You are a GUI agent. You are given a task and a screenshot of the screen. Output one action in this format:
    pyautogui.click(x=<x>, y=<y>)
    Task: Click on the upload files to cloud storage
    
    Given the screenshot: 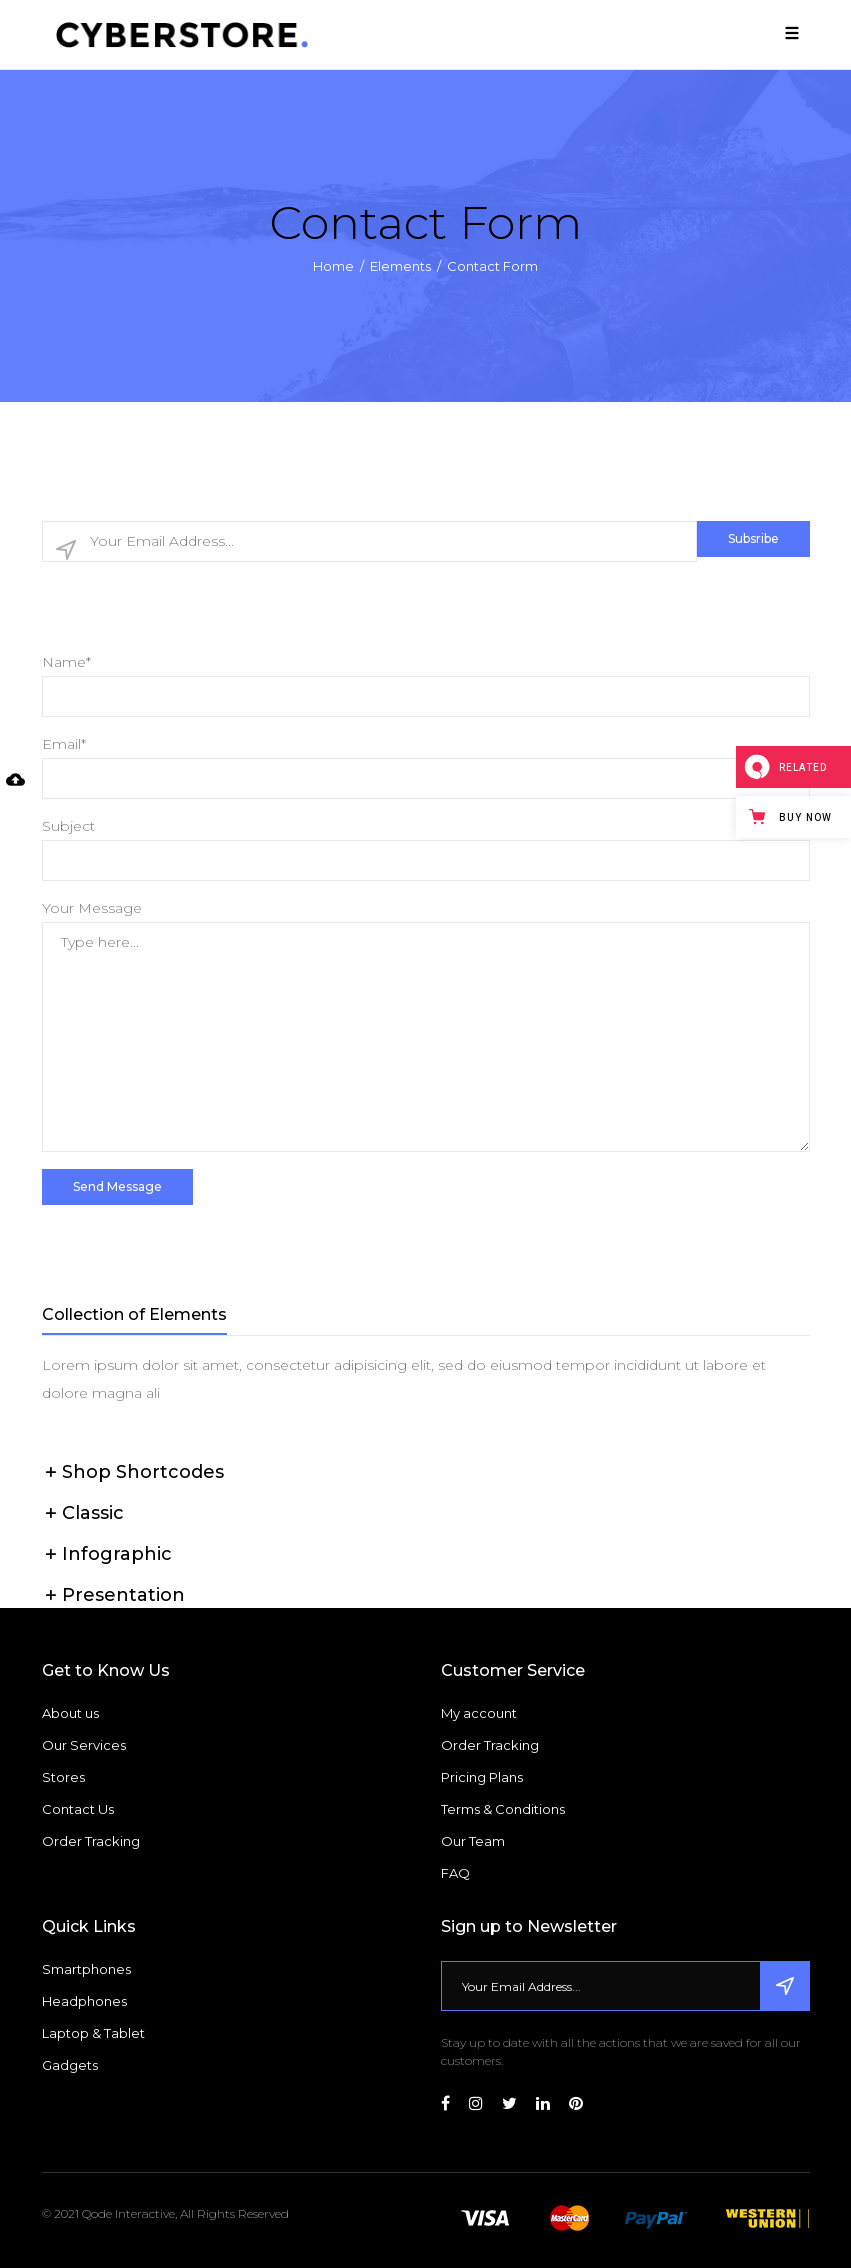 What is the action you would take?
    pyautogui.click(x=15, y=779)
    